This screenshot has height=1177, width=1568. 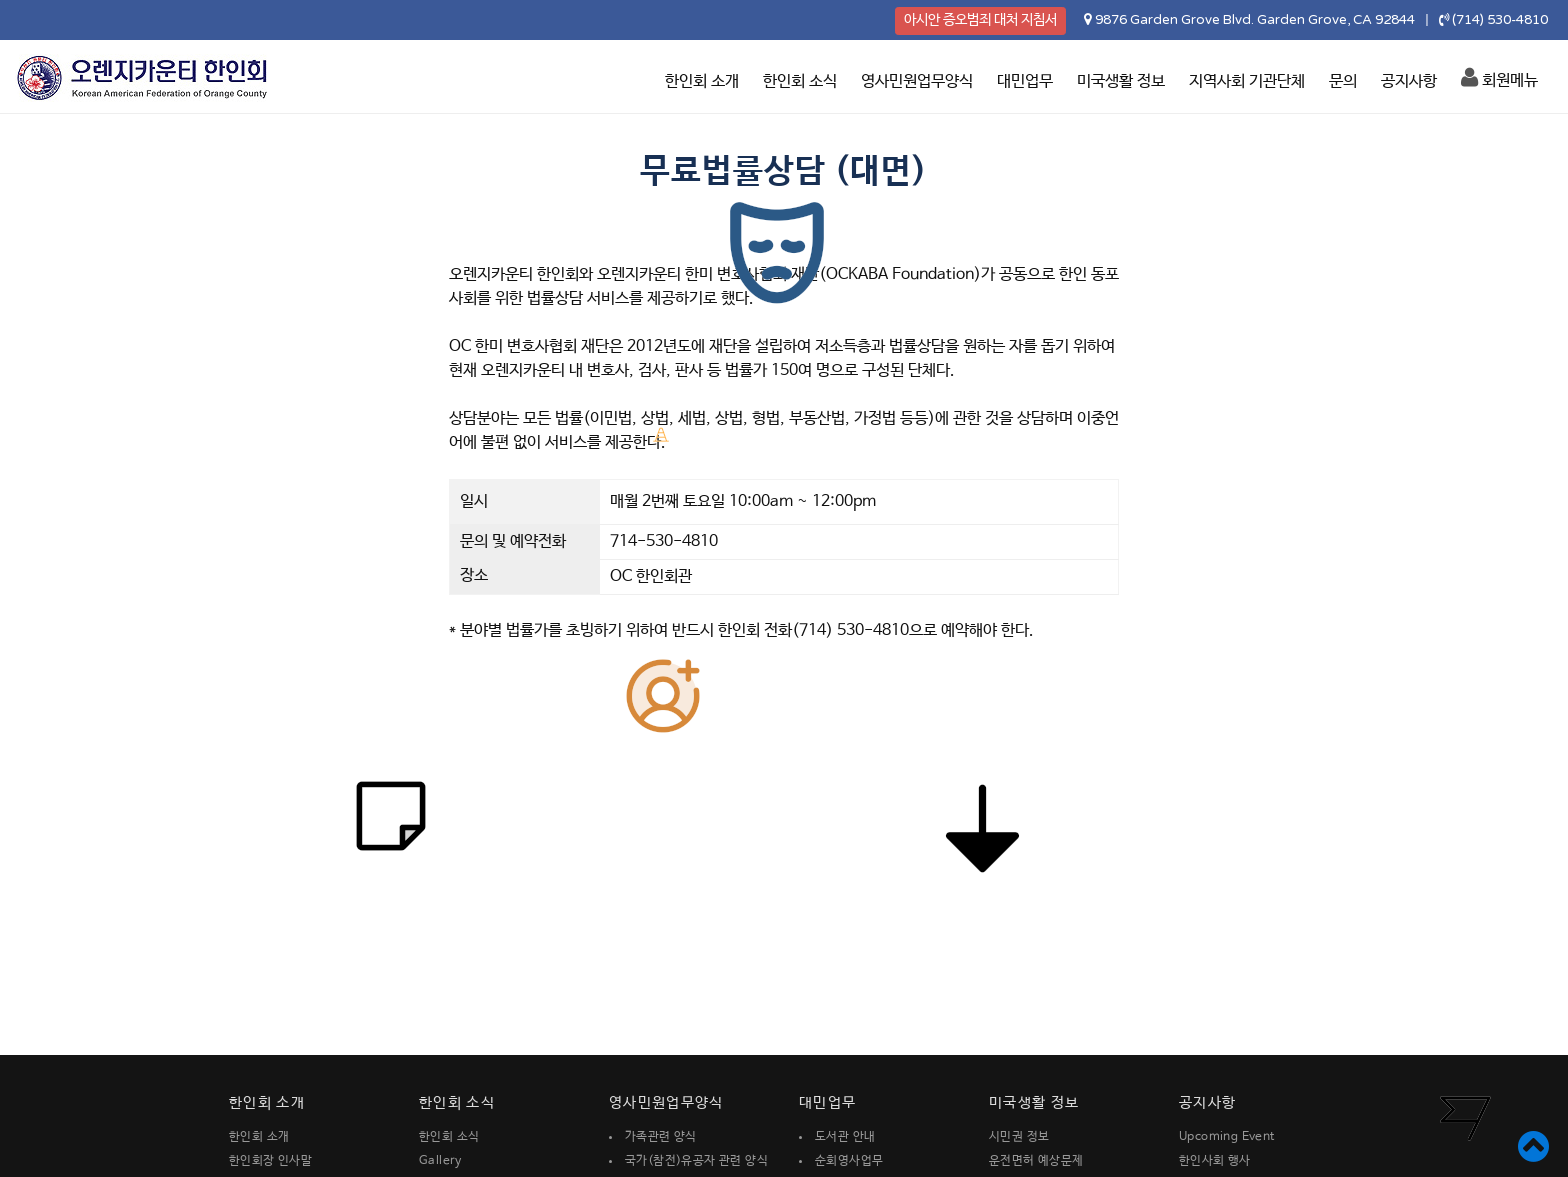 What do you see at coordinates (663, 696) in the screenshot?
I see `add a new user or contact` at bounding box center [663, 696].